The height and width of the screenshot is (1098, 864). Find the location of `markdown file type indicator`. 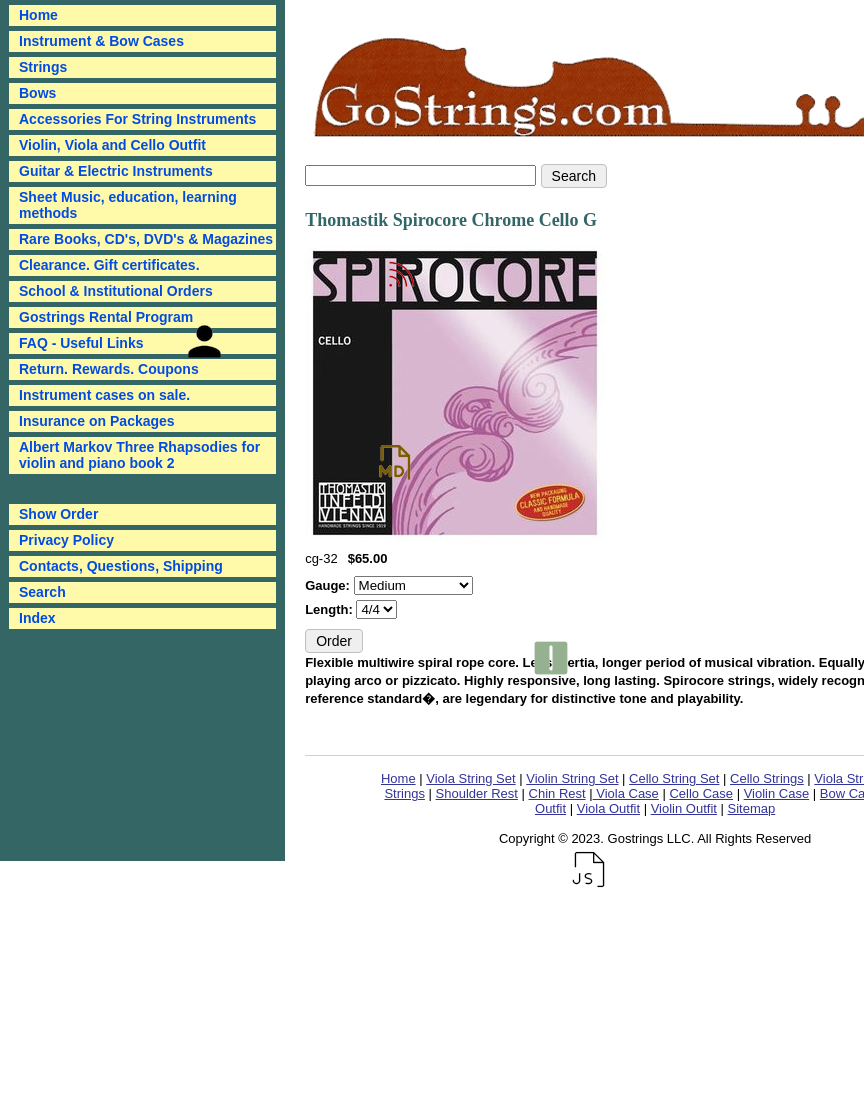

markdown file type indicator is located at coordinates (395, 462).